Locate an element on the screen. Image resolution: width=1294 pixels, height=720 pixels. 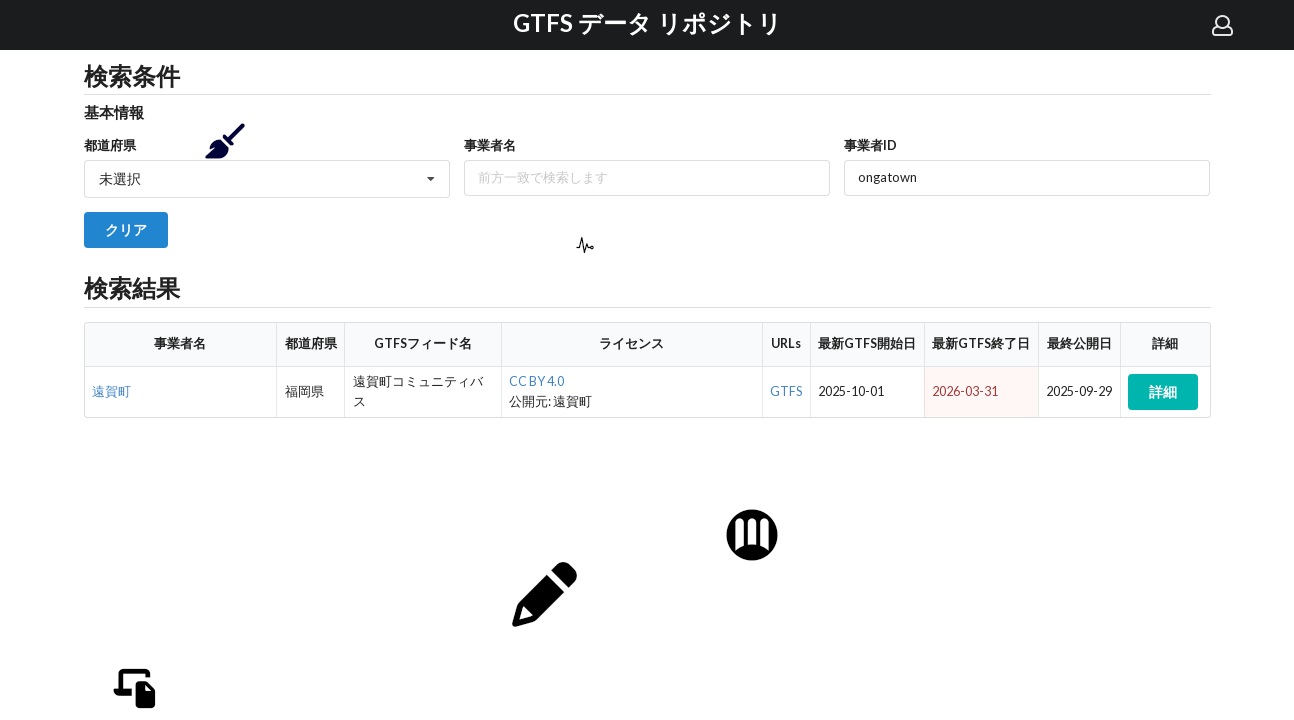
view health or heart rate data is located at coordinates (585, 245).